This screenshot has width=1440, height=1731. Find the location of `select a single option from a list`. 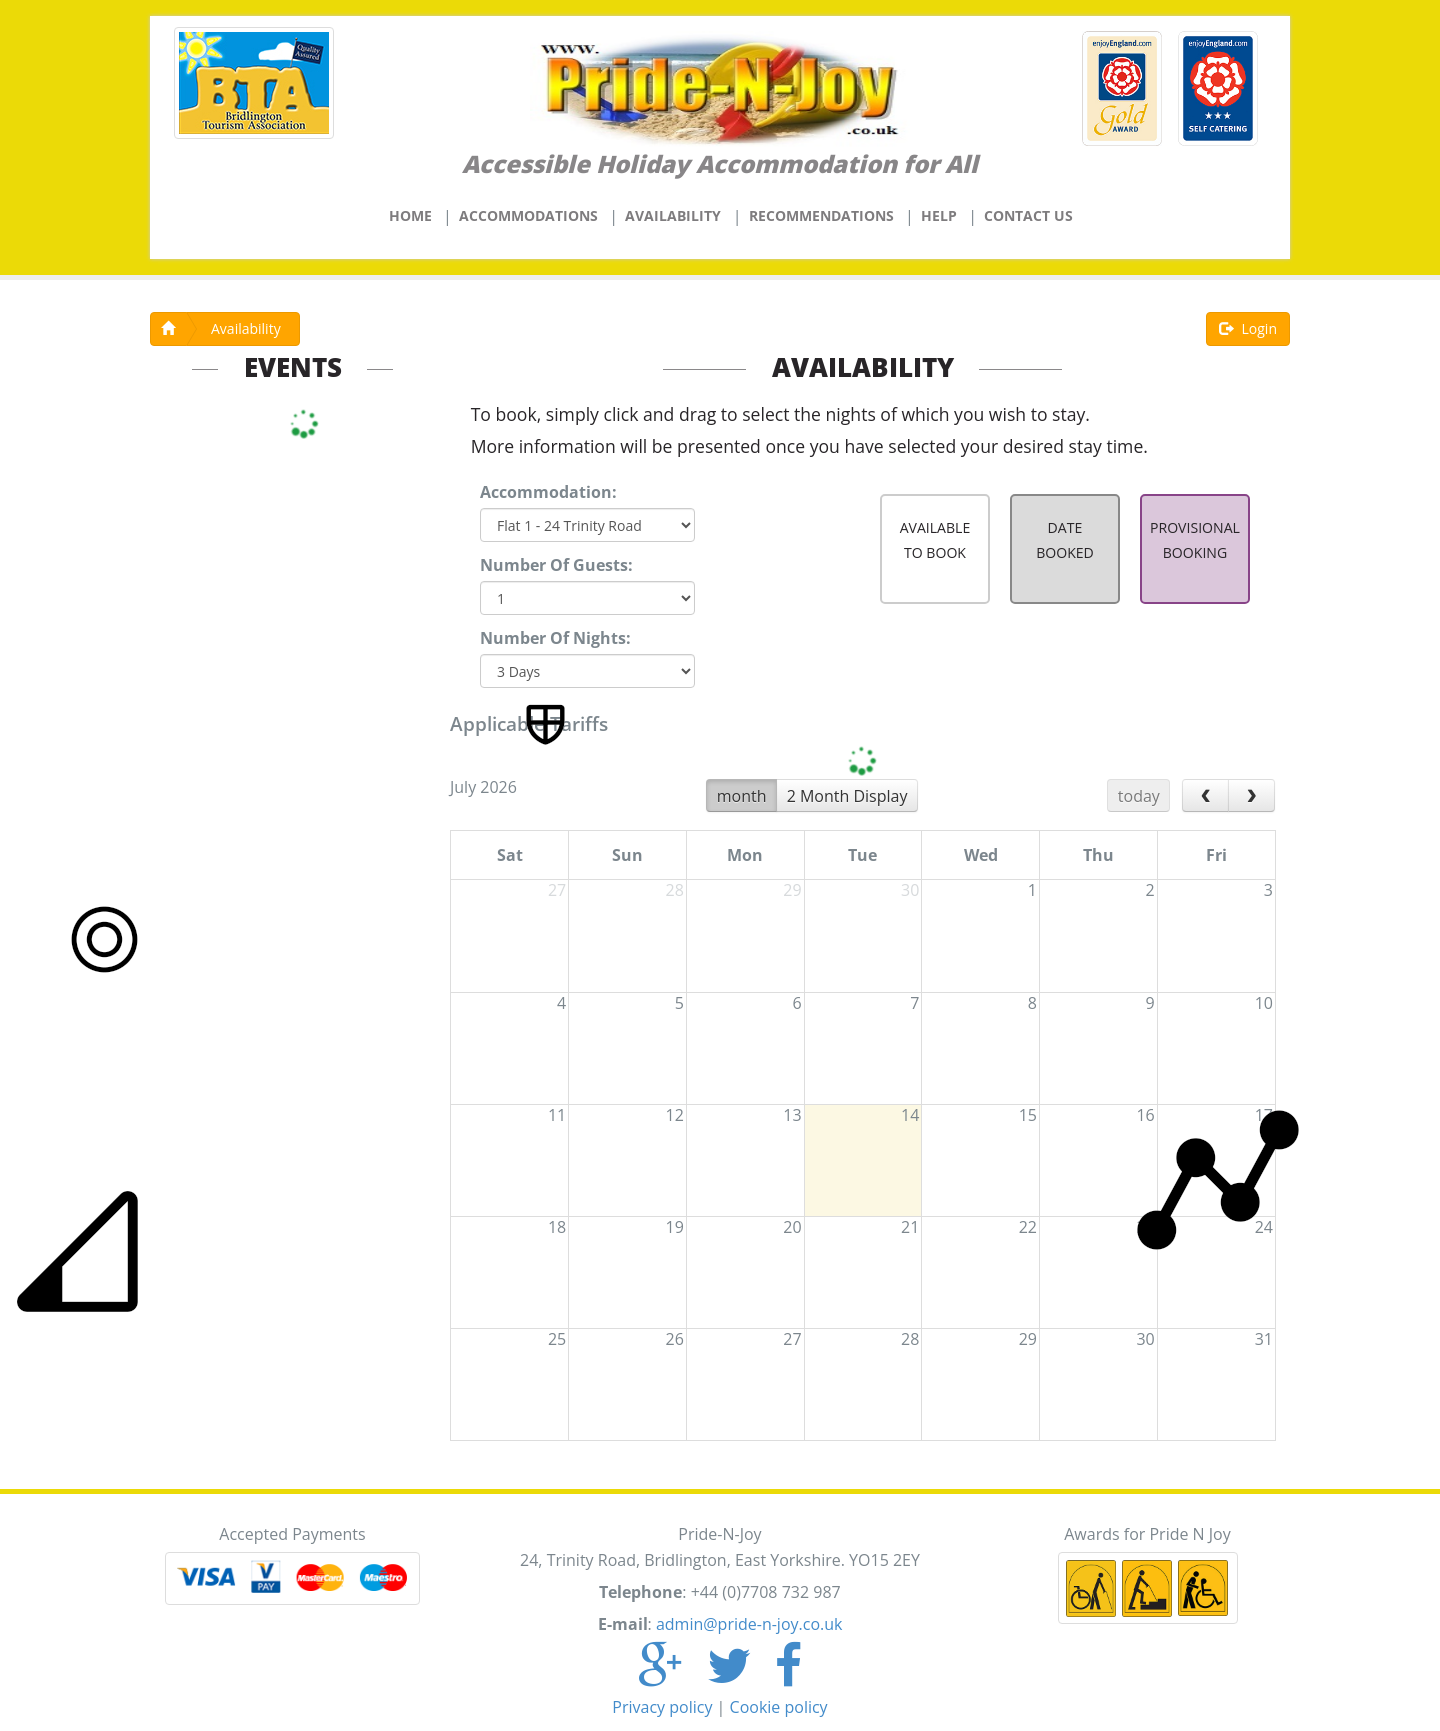

select a single option from a list is located at coordinates (104, 939).